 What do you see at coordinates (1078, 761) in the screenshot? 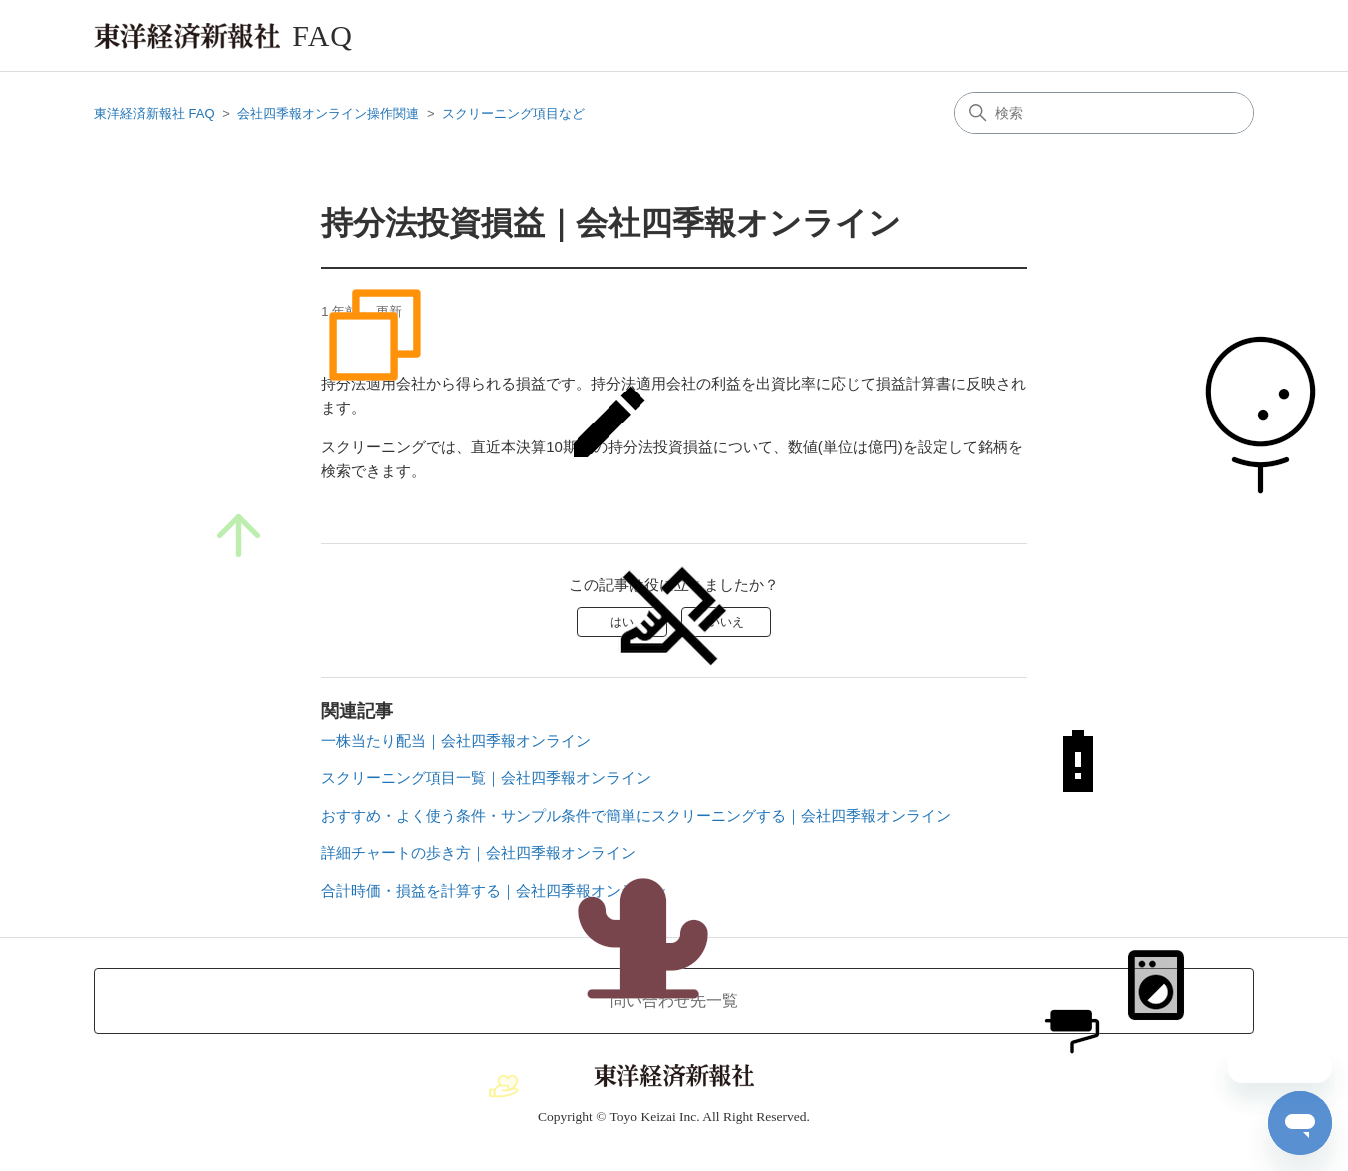
I see `low battery warning` at bounding box center [1078, 761].